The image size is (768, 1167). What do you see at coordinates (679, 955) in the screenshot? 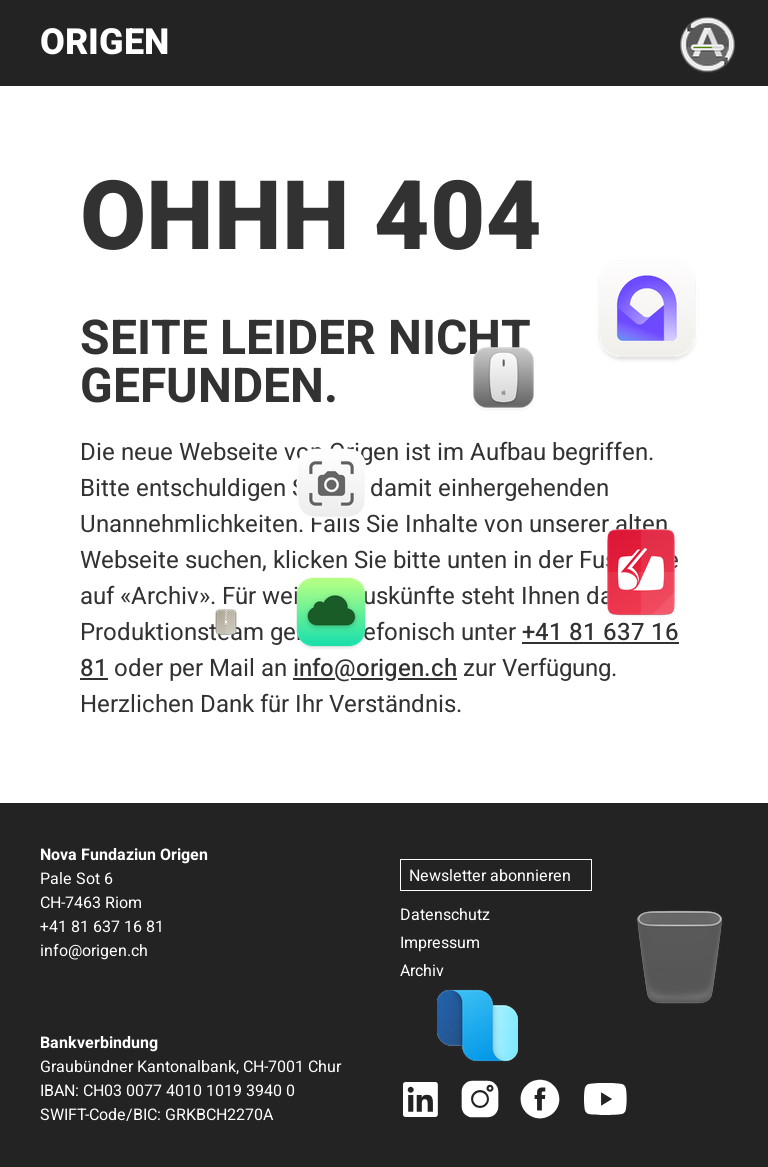
I see `open the trash to view deleted items` at bounding box center [679, 955].